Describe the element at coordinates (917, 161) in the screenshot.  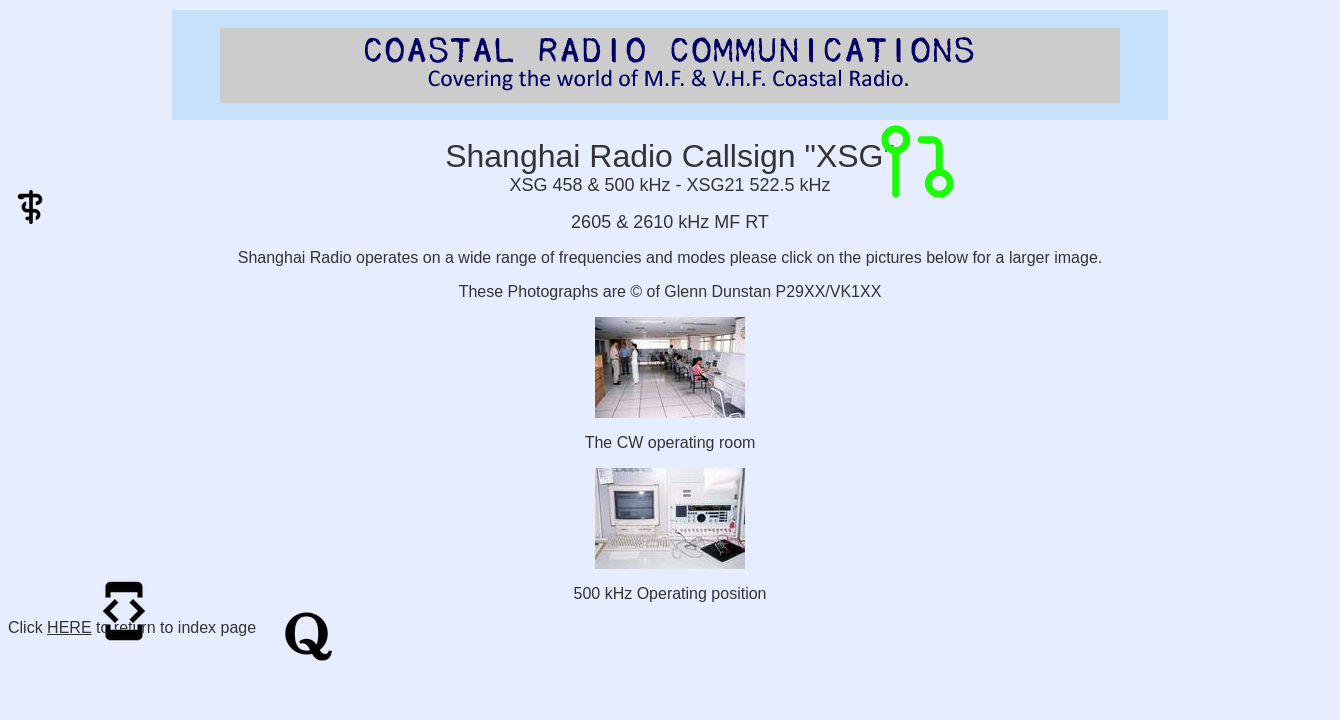
I see `create a new pull request` at that location.